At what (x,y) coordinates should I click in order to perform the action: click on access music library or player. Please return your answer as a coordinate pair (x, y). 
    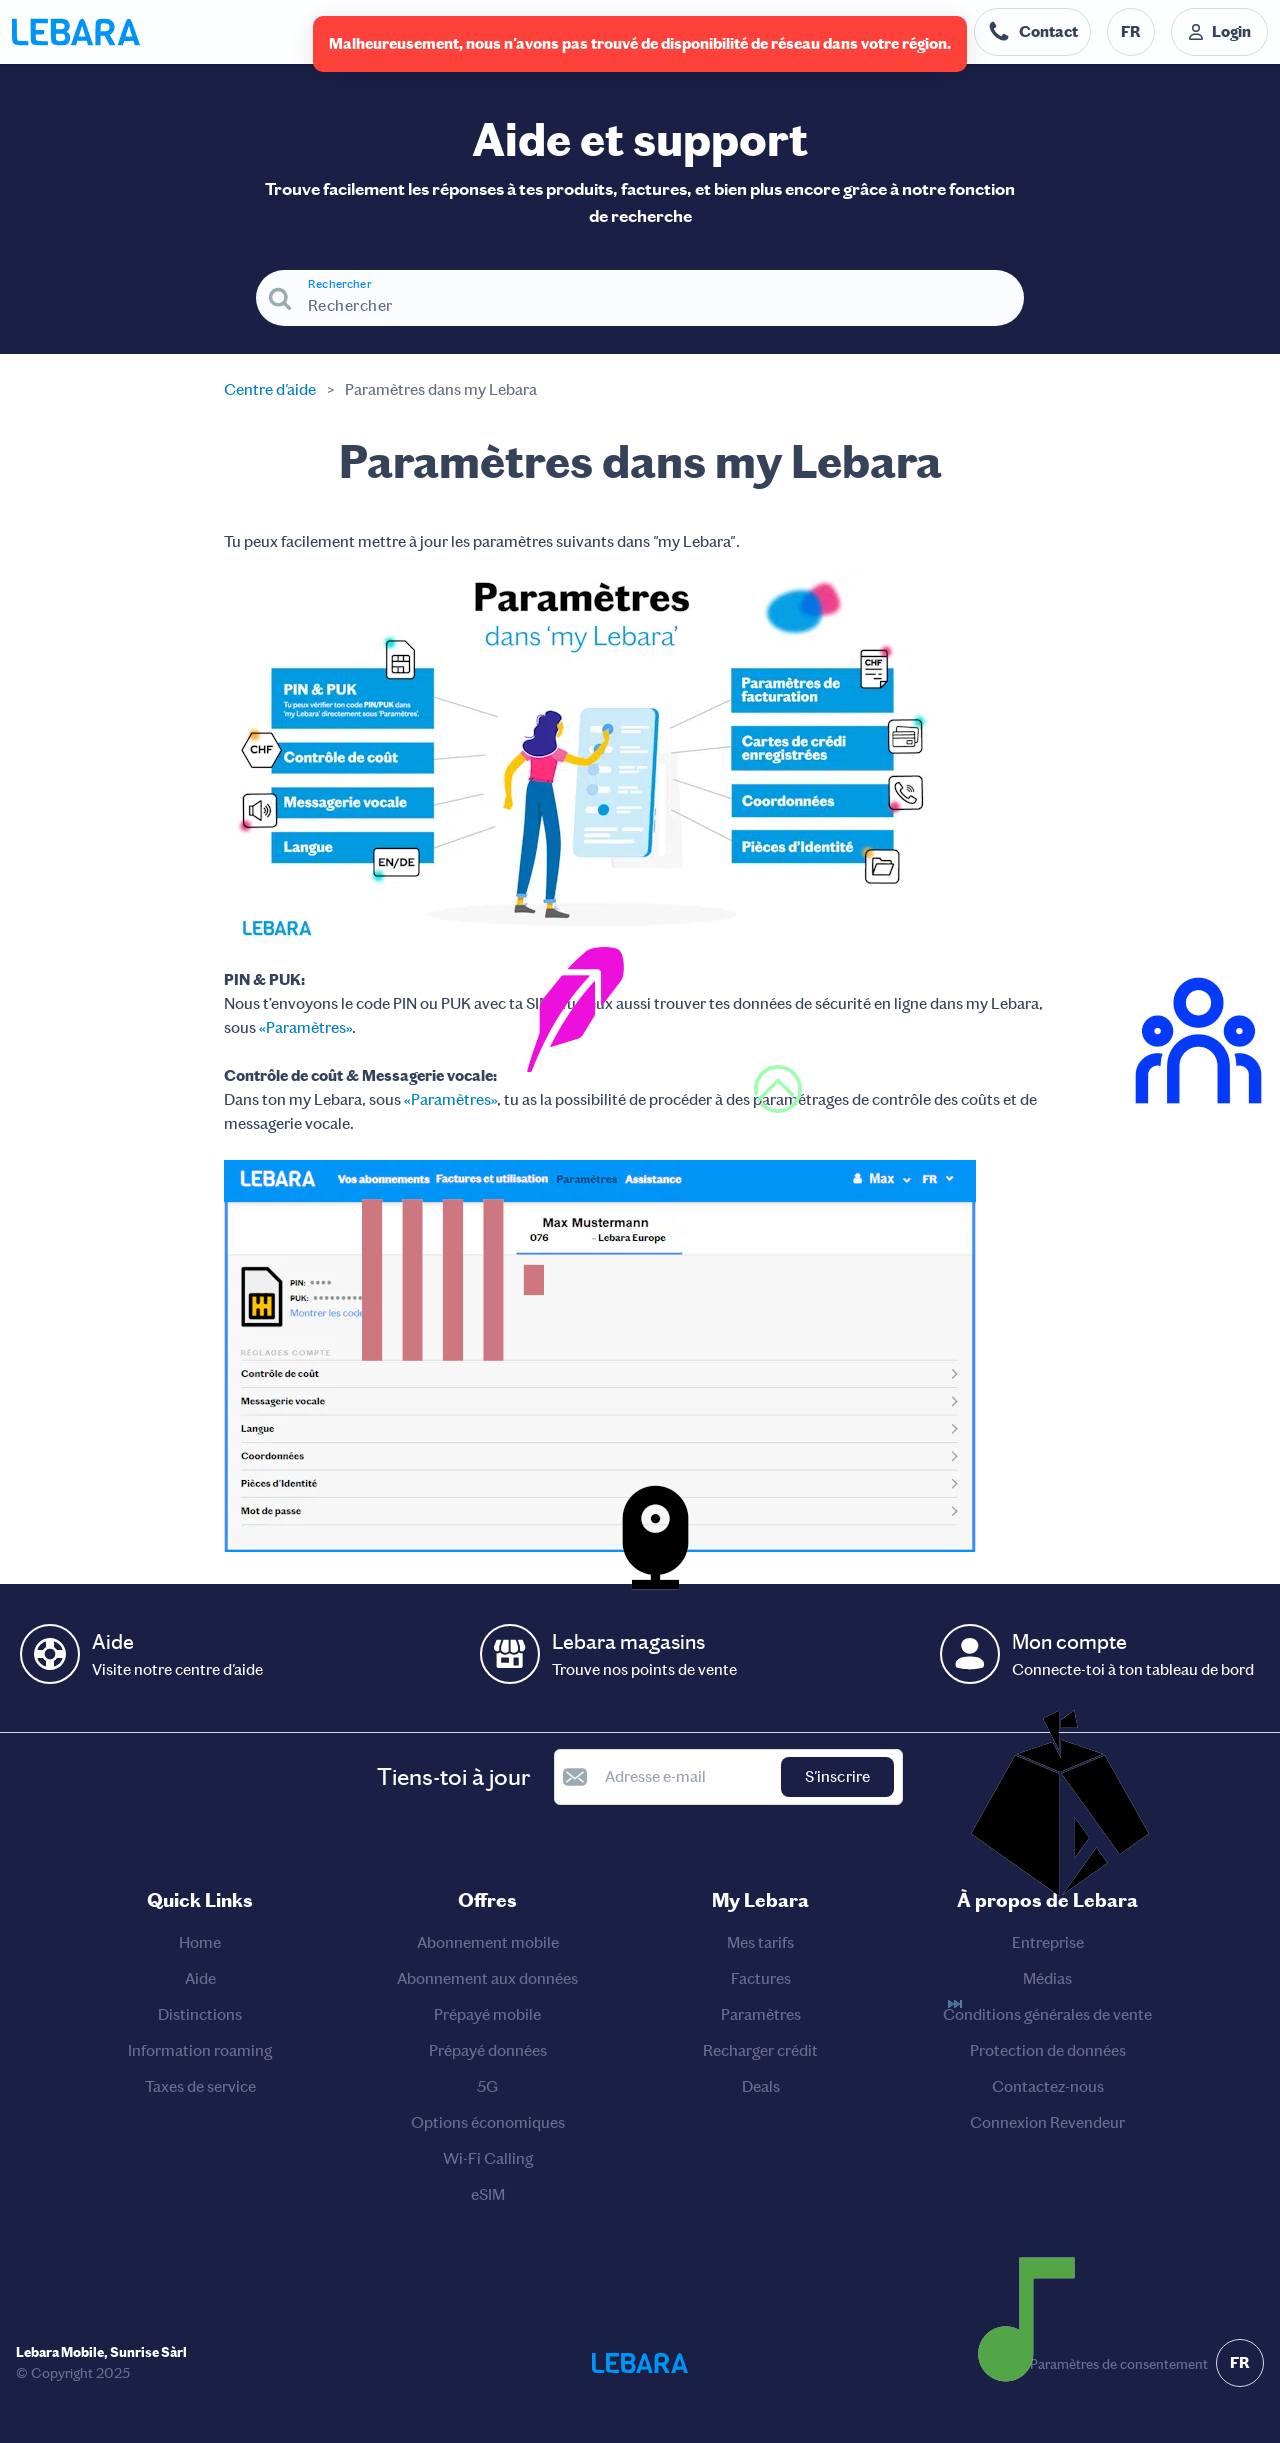
    Looking at the image, I should click on (1019, 2319).